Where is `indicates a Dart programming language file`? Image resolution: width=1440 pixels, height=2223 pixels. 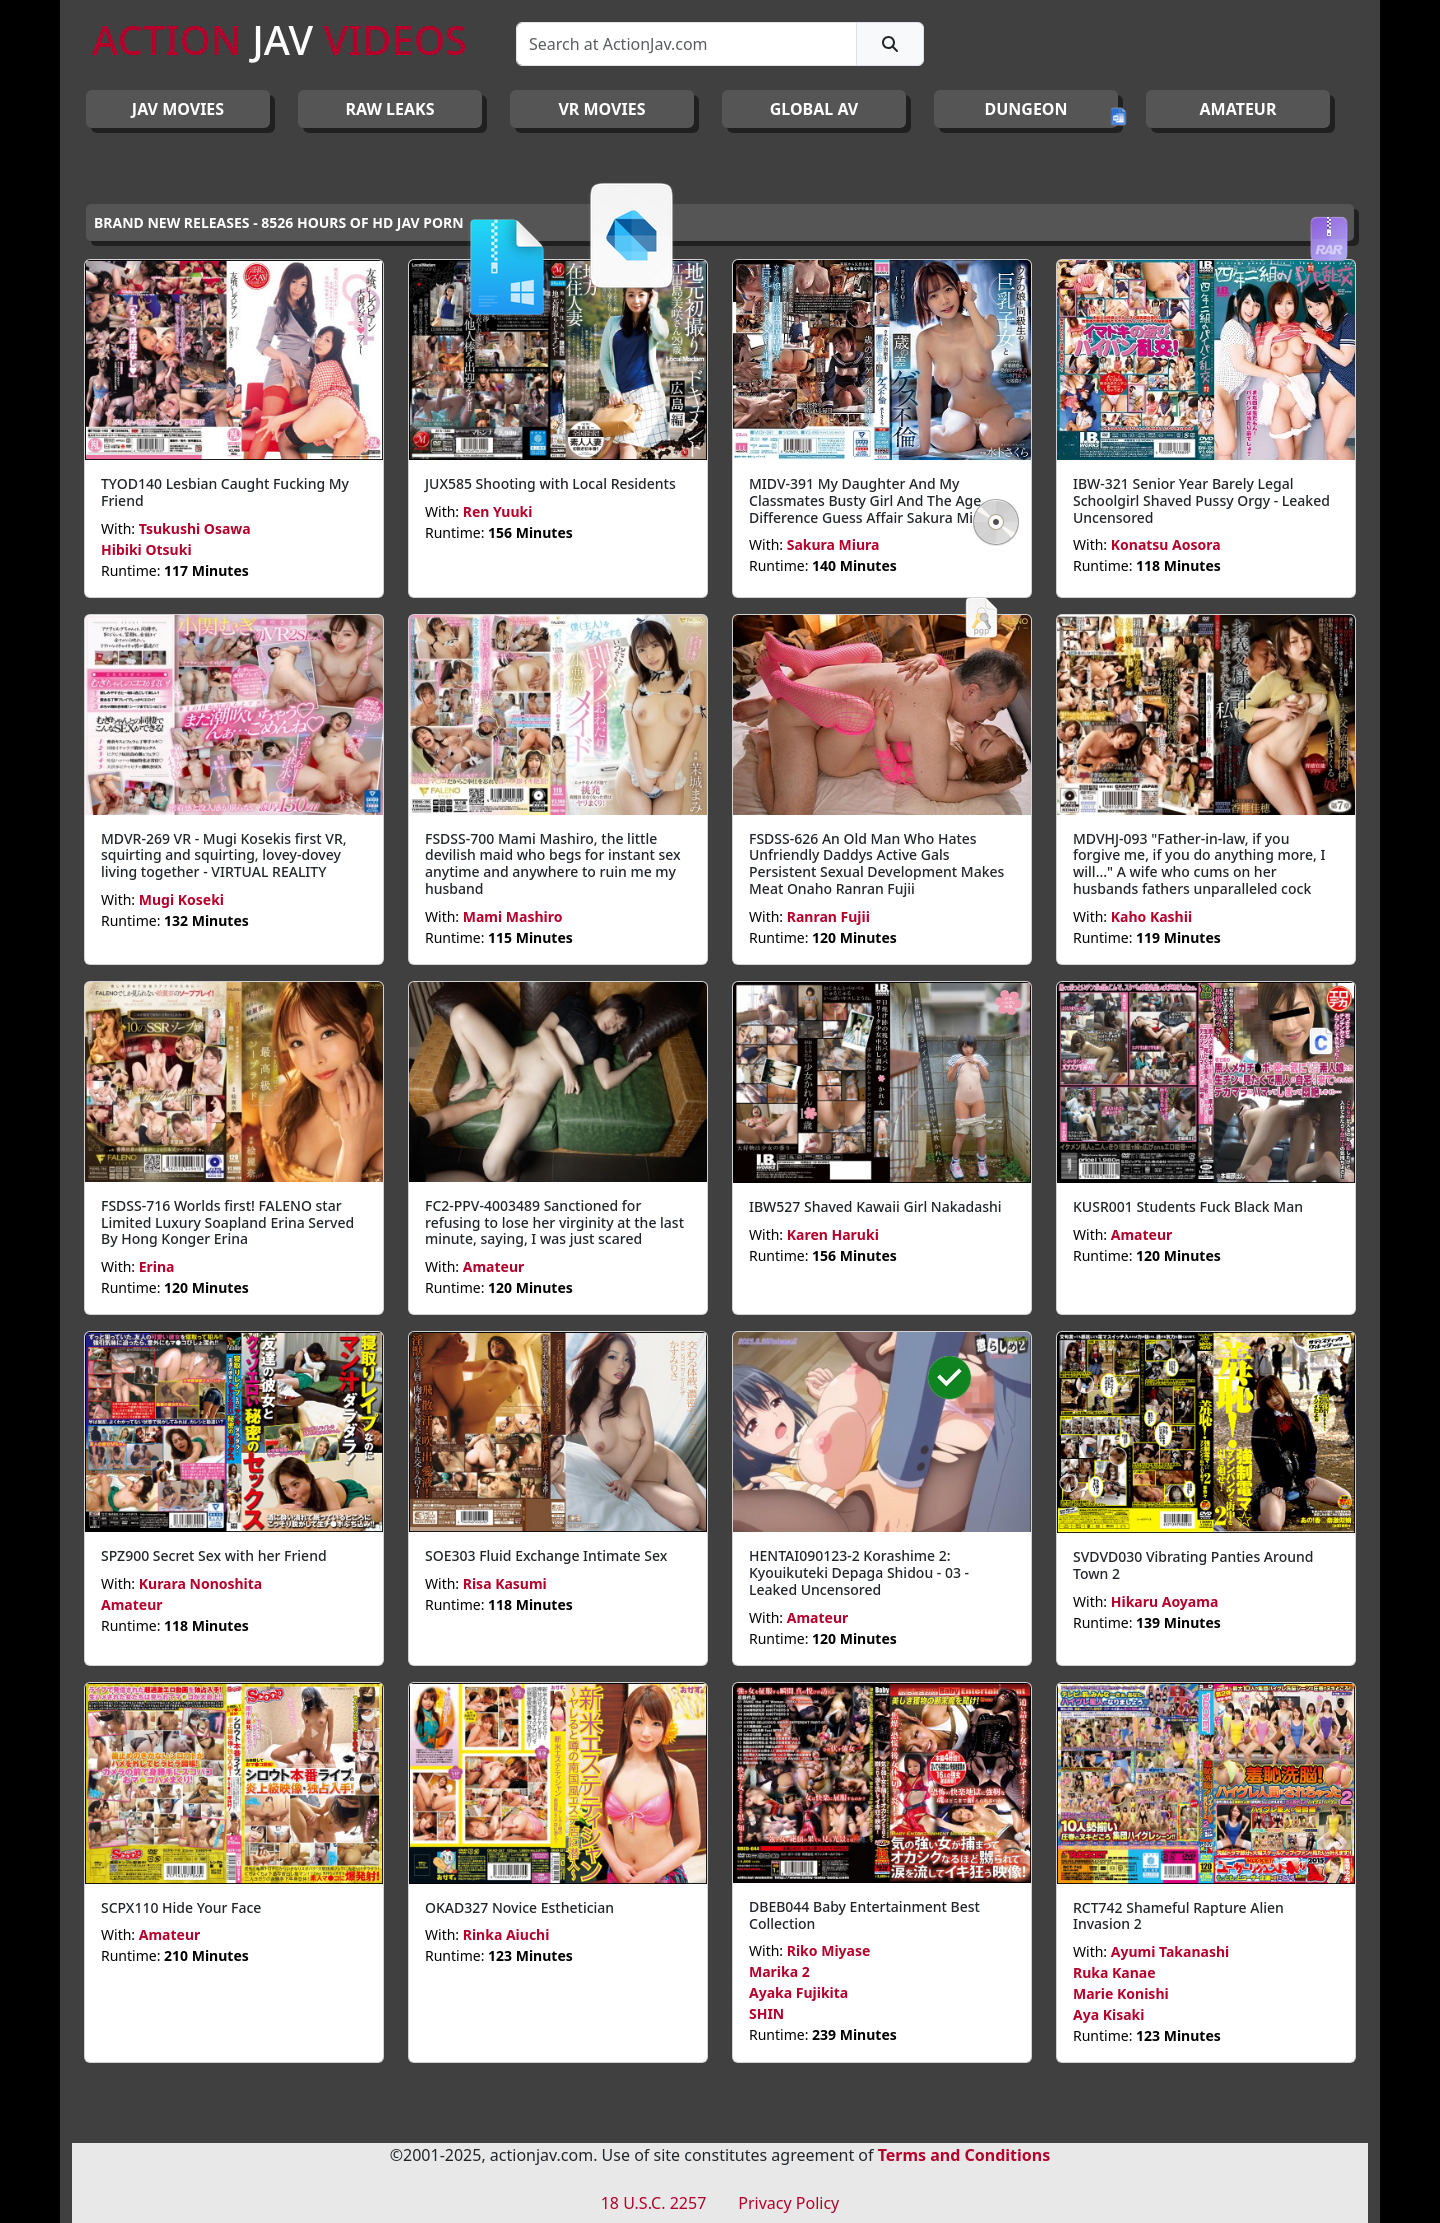
indicates a Dart programming language file is located at coordinates (631, 235).